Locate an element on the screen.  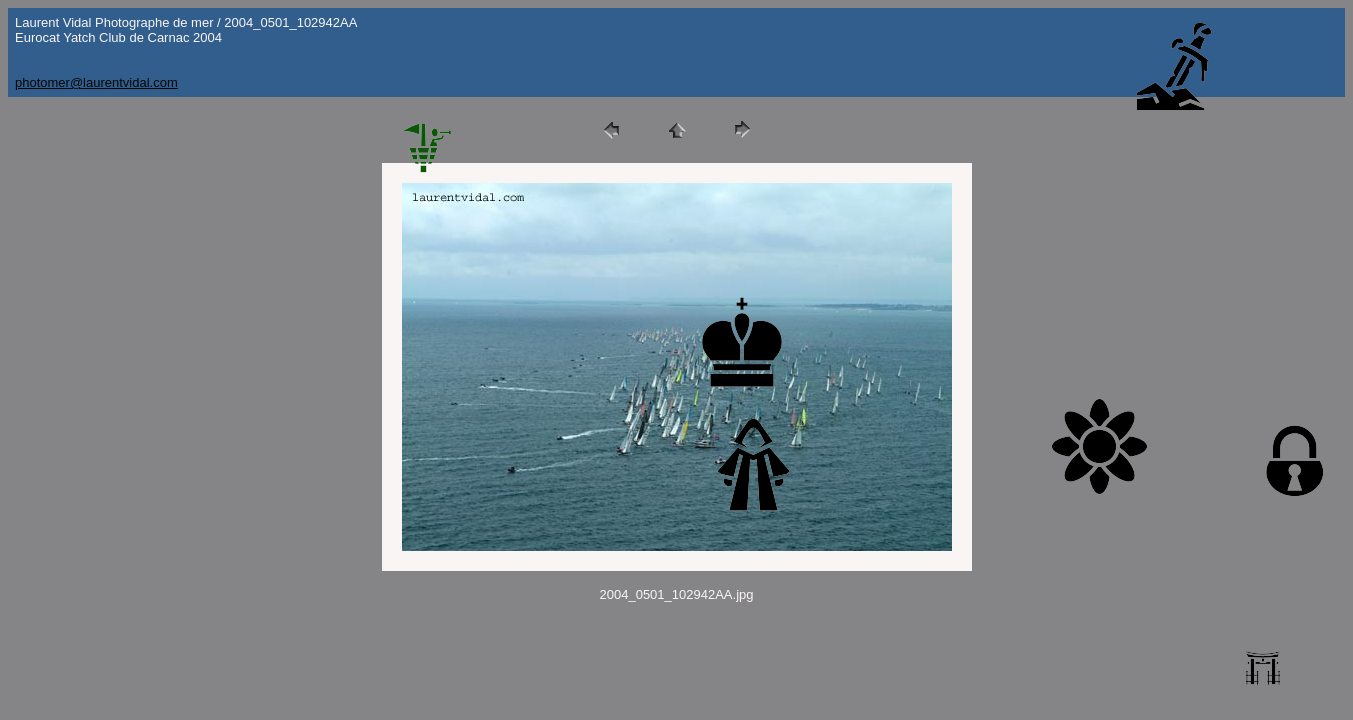
decorative floral badge or achievement emblem is located at coordinates (1099, 446).